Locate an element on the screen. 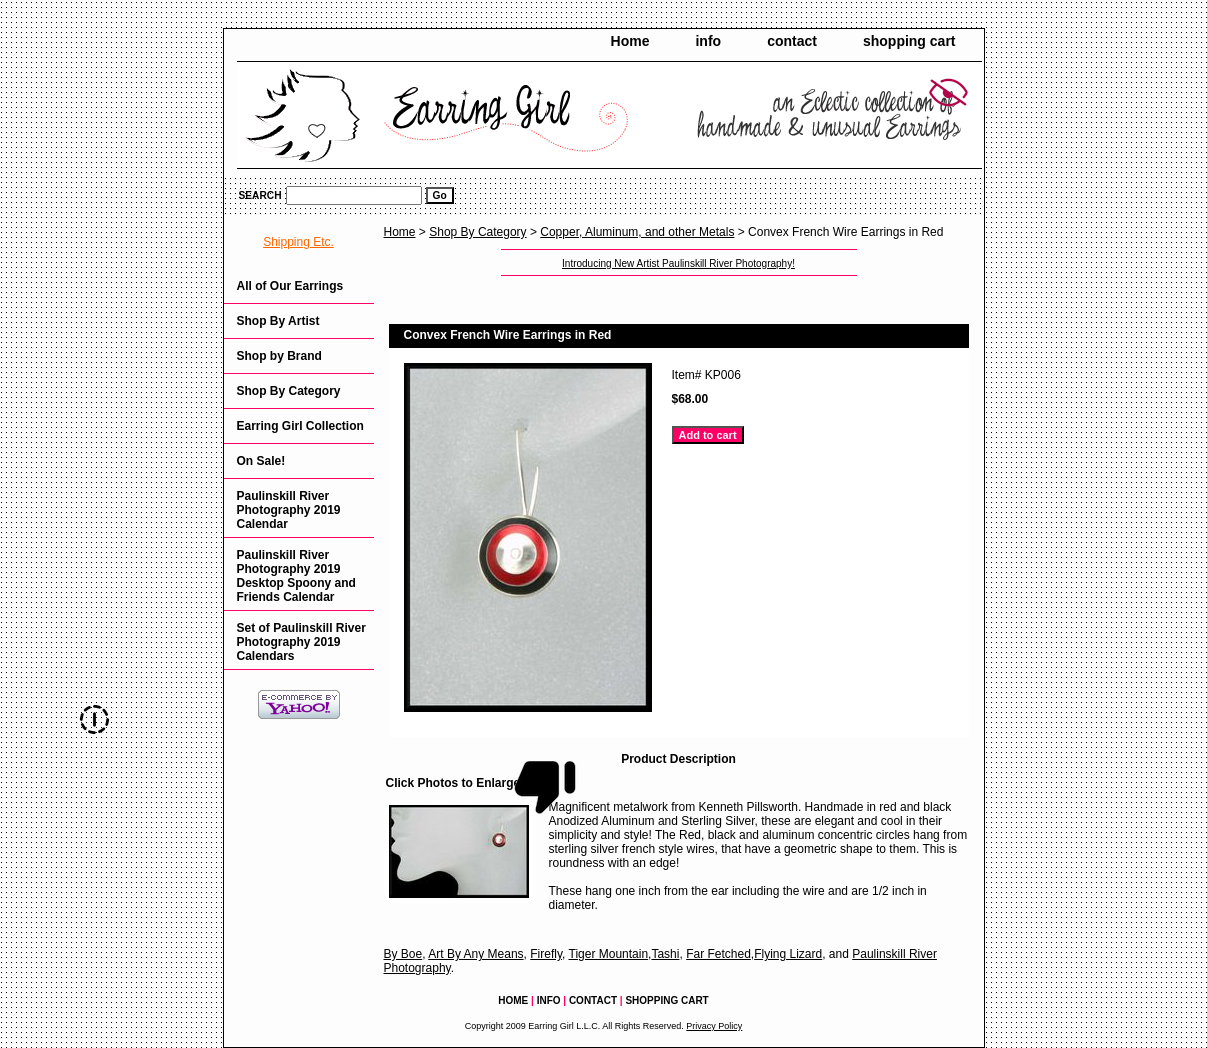 This screenshot has width=1207, height=1048. hide content from view is located at coordinates (948, 92).